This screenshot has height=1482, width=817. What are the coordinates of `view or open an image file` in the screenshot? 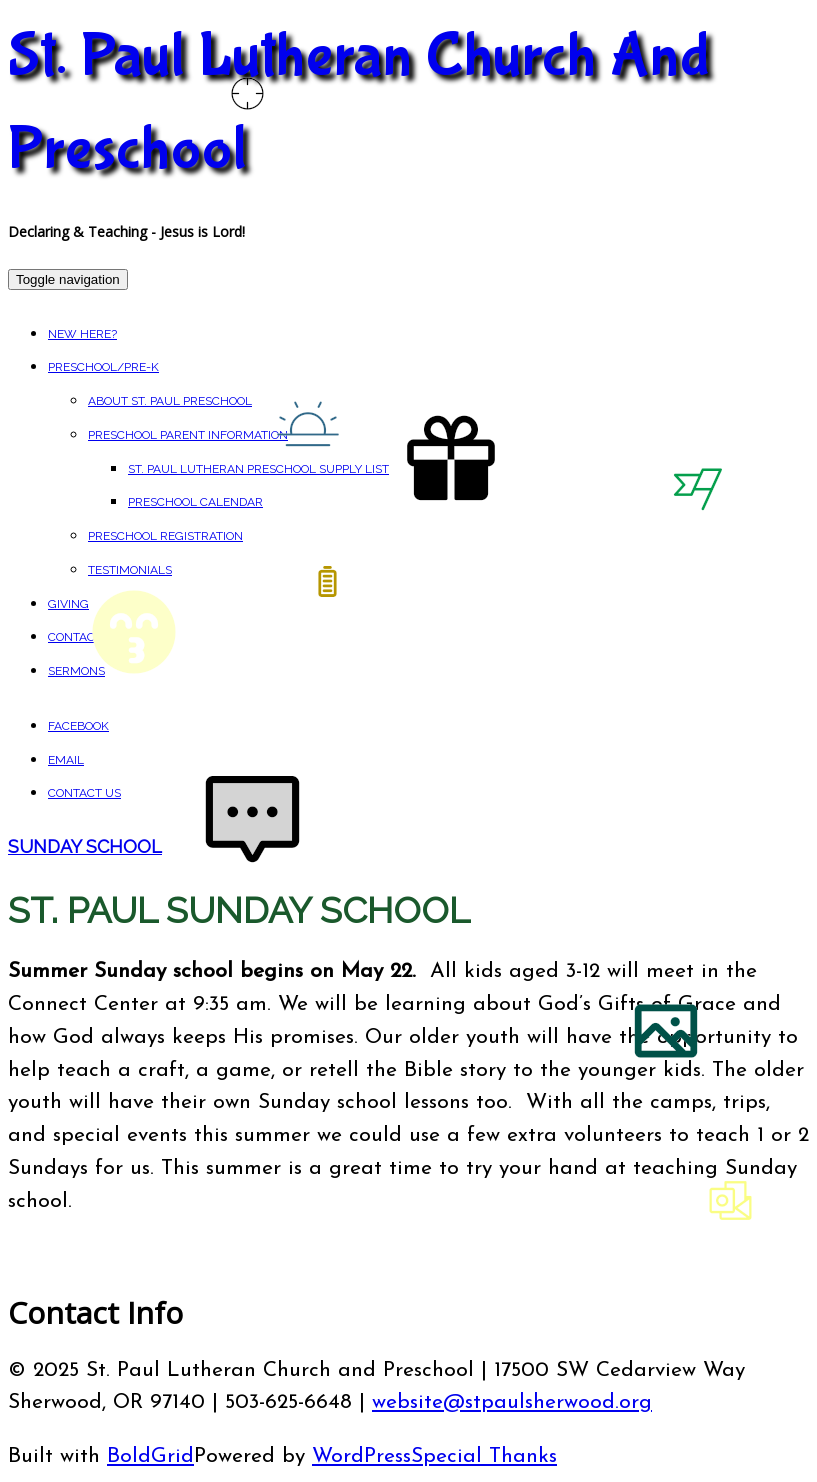 It's located at (666, 1031).